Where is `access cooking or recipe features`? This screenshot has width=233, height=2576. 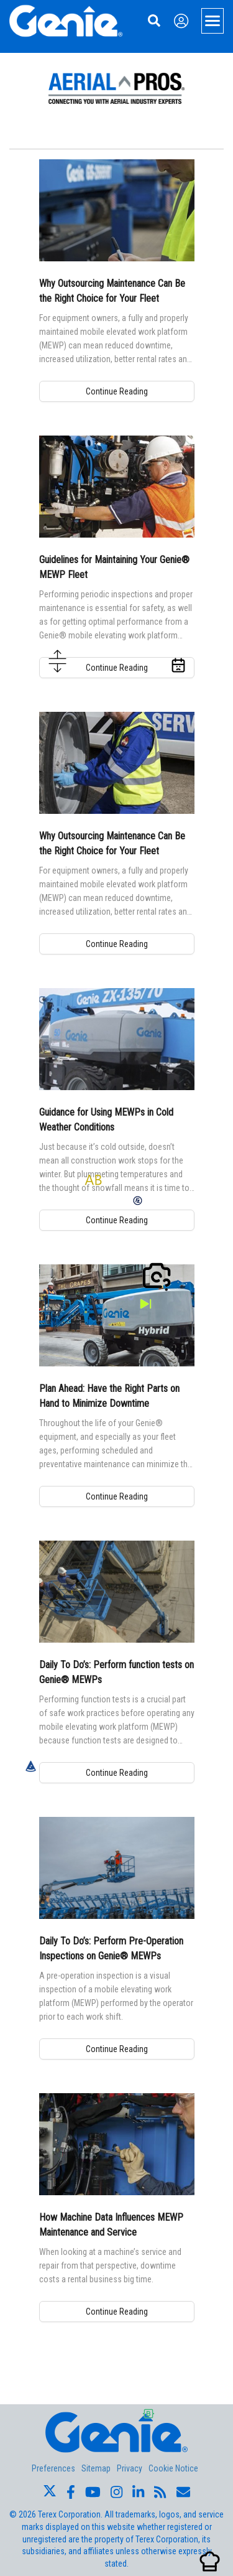 access cooking or recipe features is located at coordinates (209, 2561).